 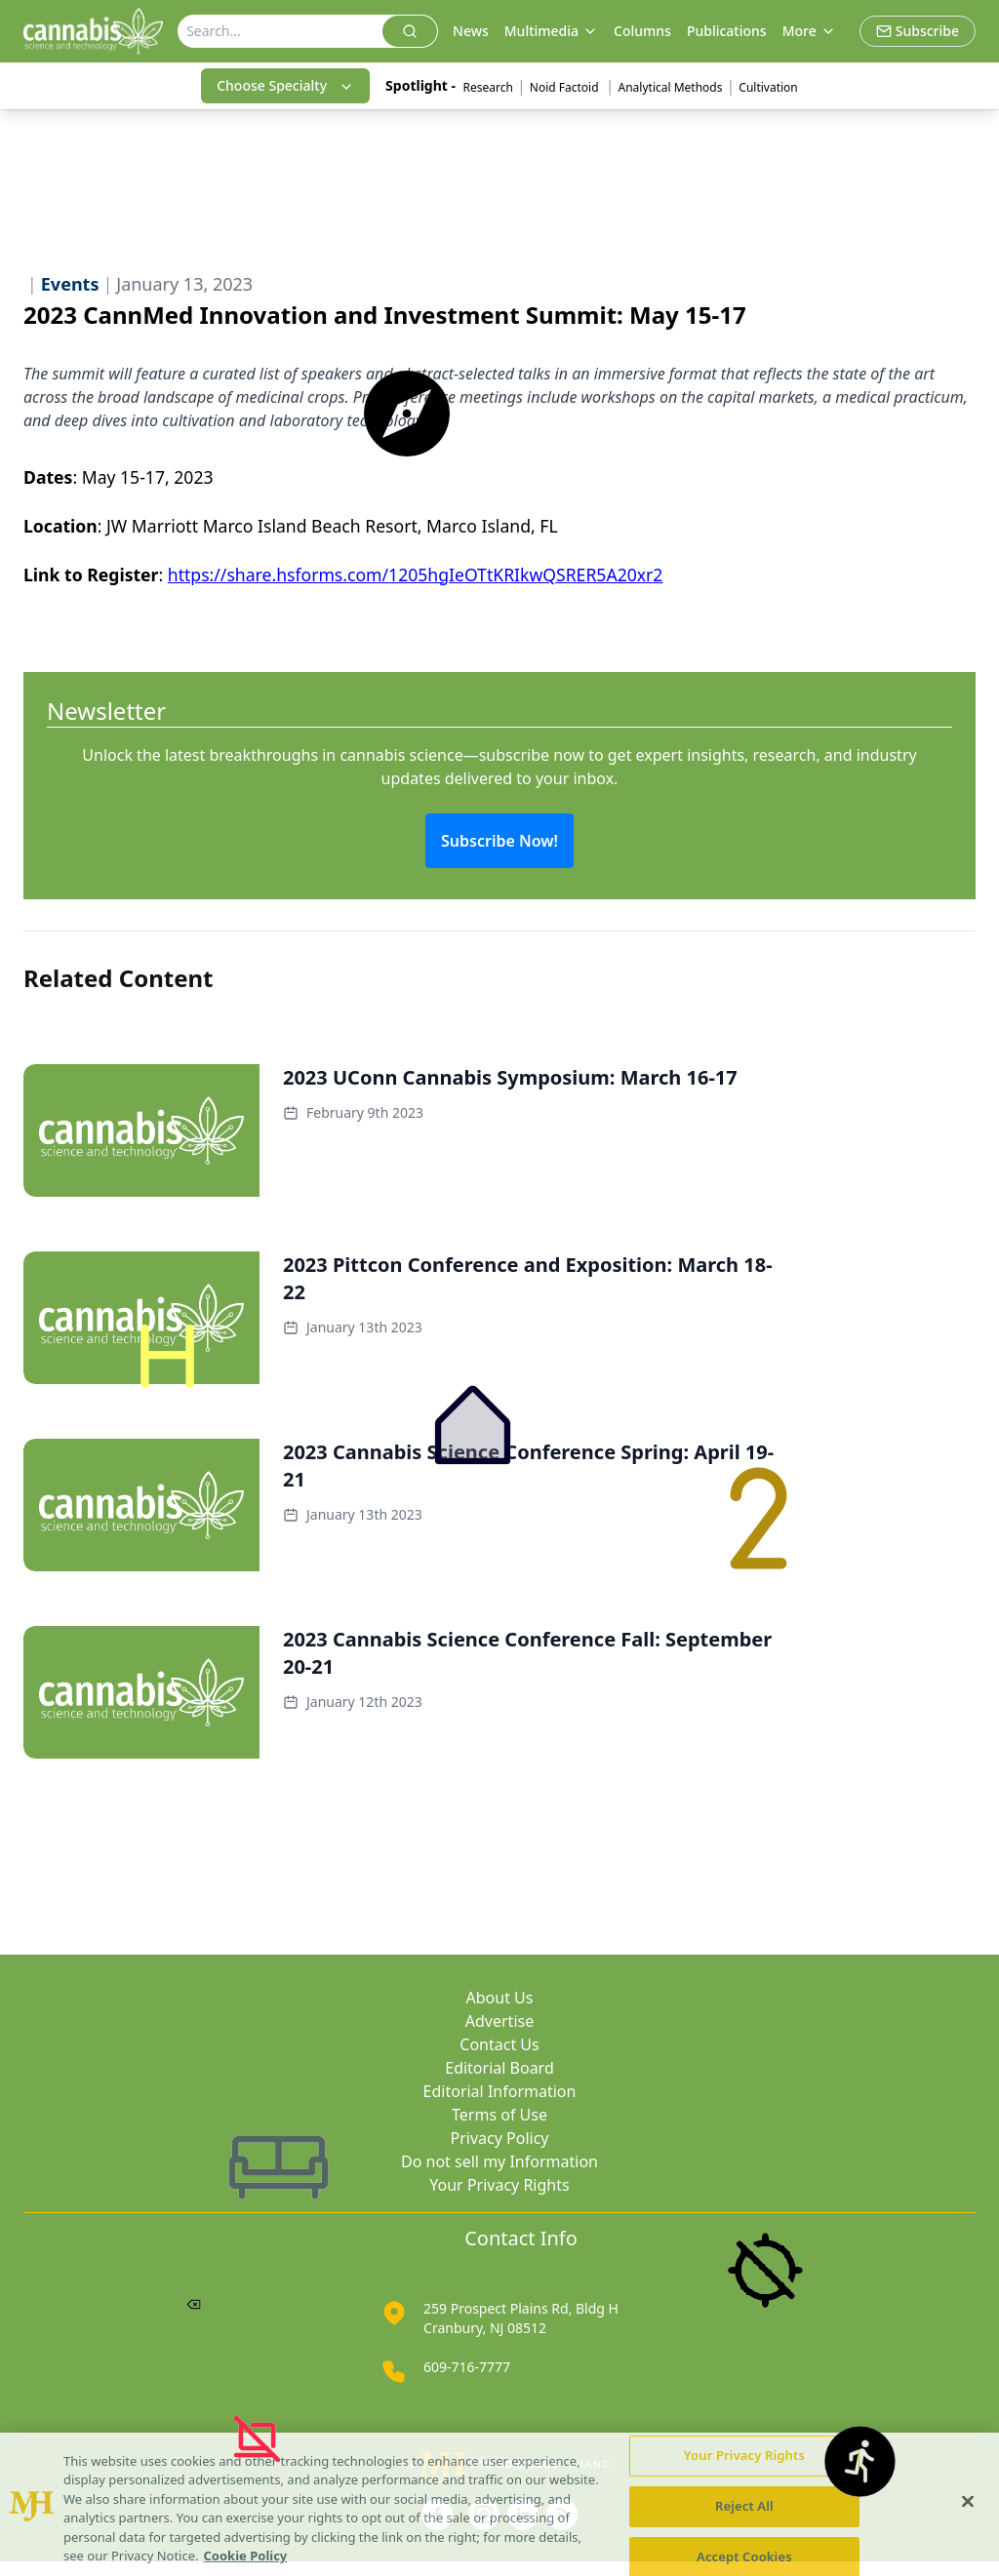 What do you see at coordinates (859, 2461) in the screenshot?
I see `start running or jogging activity` at bounding box center [859, 2461].